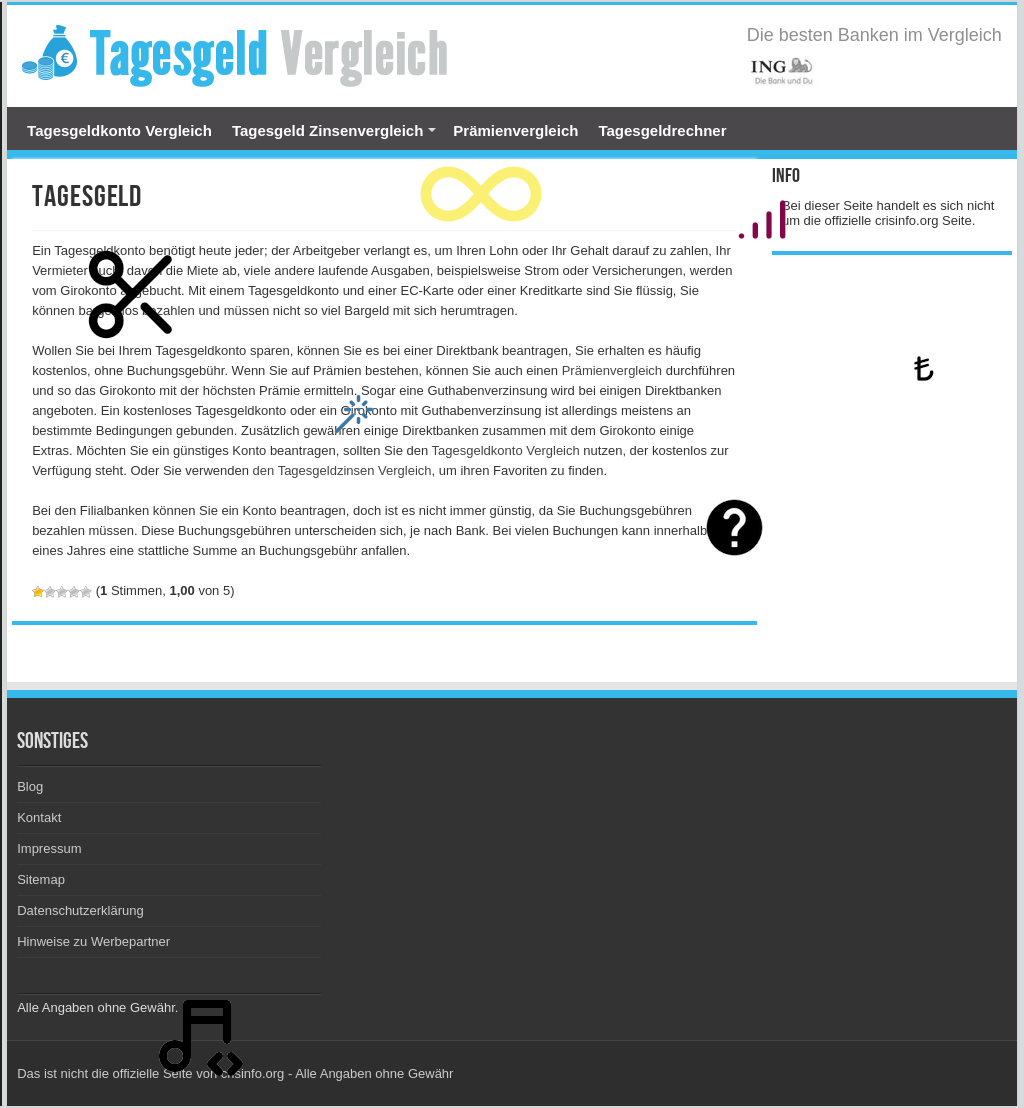 The height and width of the screenshot is (1108, 1024). What do you see at coordinates (769, 214) in the screenshot?
I see `indicates strong network or cellular signal strength` at bounding box center [769, 214].